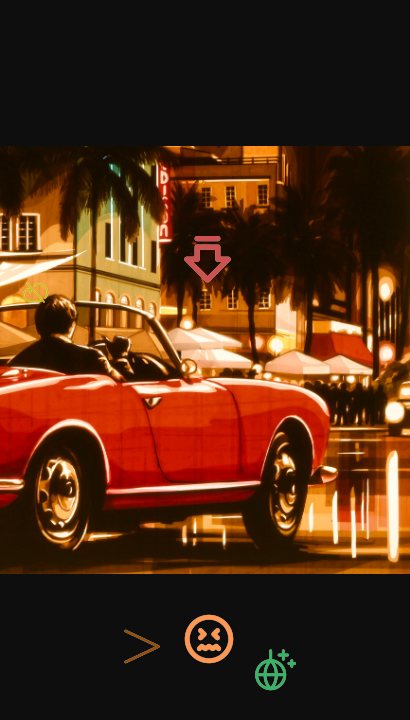 The width and height of the screenshot is (410, 720). Describe the element at coordinates (139, 646) in the screenshot. I see `navigate to the next item or page` at that location.